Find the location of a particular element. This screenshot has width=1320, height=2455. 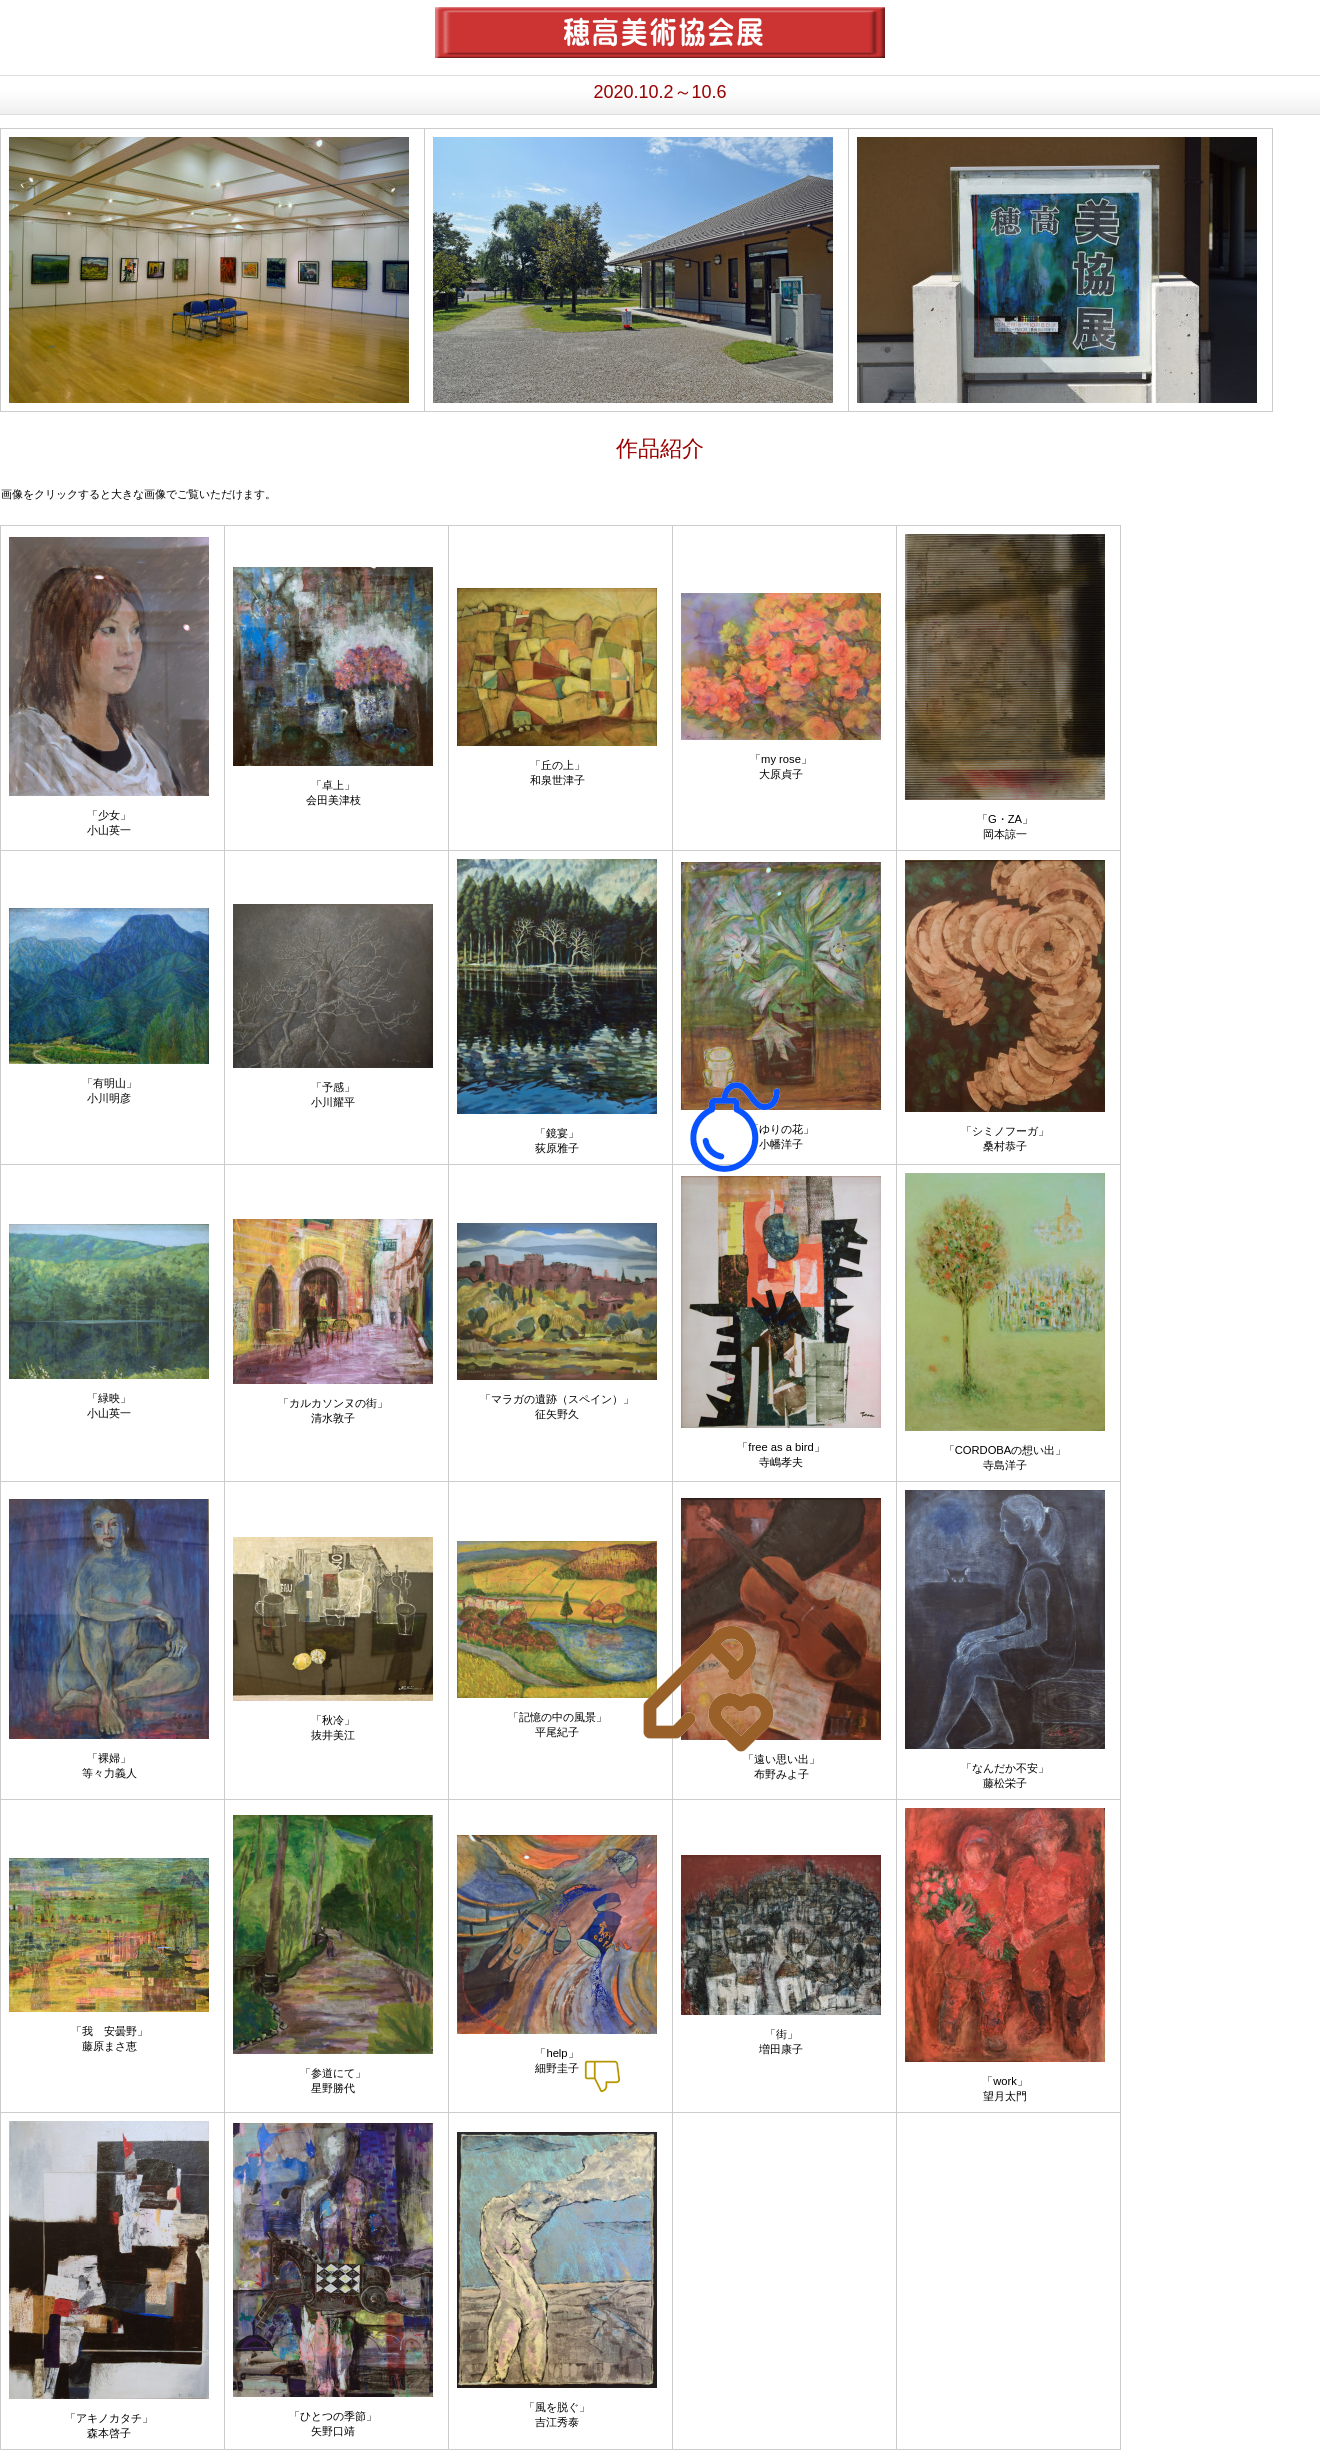

edit your favorites or liked items is located at coordinates (702, 1680).